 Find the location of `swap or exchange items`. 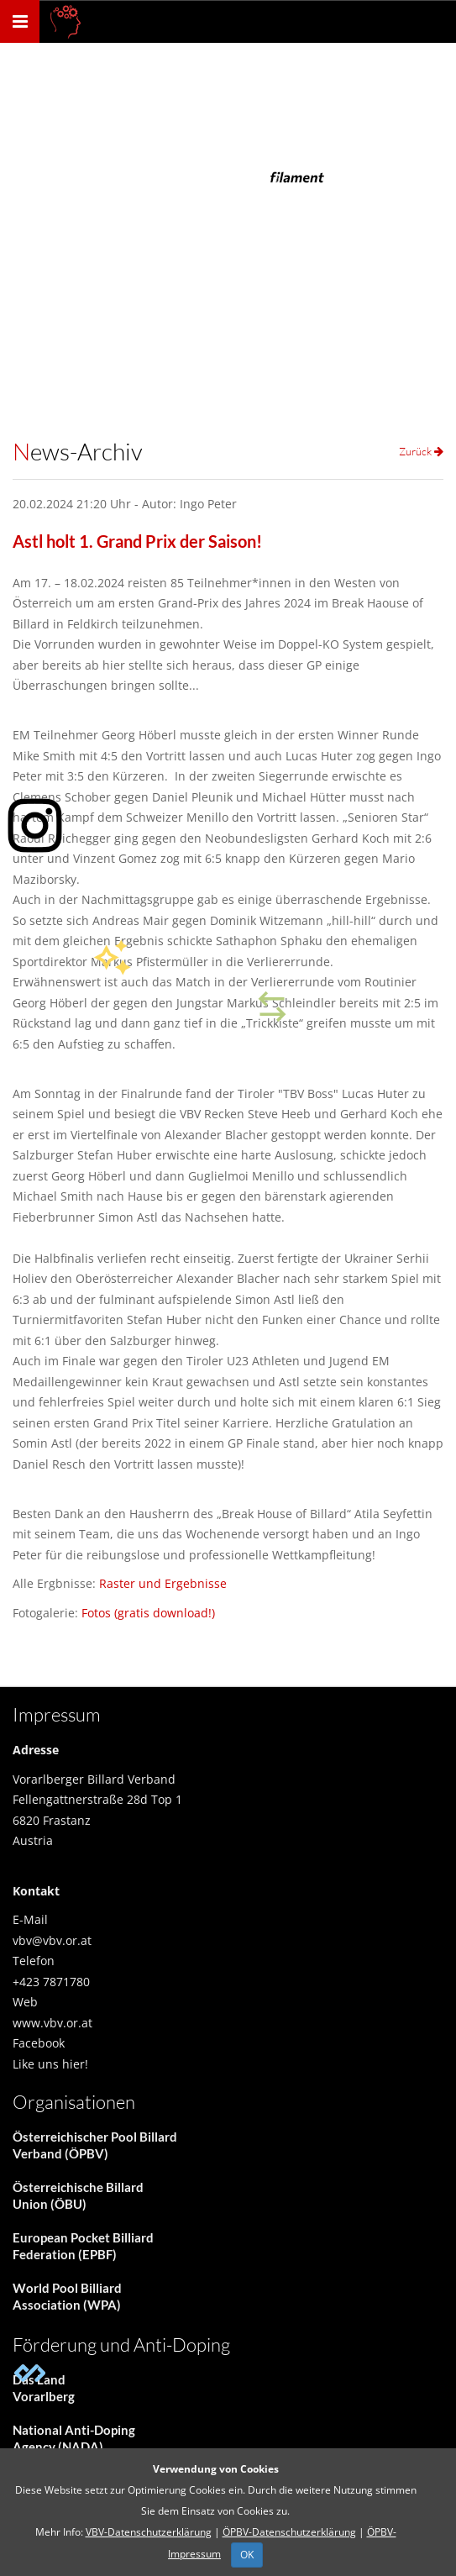

swap or exchange items is located at coordinates (272, 1007).